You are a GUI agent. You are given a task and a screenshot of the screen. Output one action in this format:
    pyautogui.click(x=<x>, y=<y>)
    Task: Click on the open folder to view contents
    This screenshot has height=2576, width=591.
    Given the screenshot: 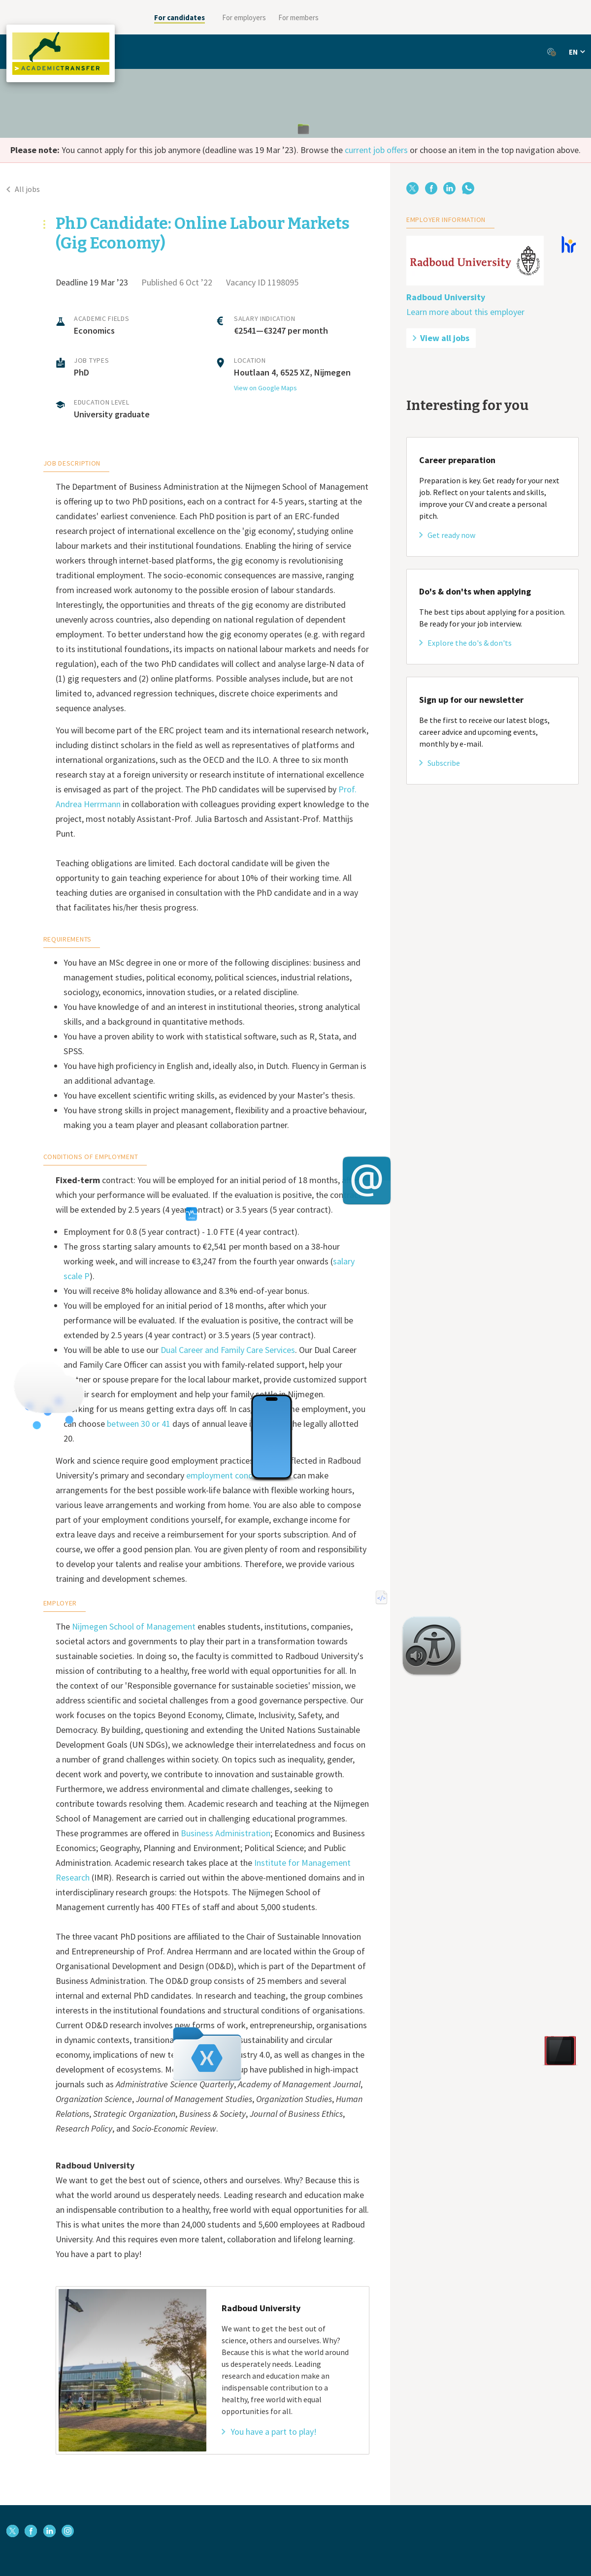 What is the action you would take?
    pyautogui.click(x=303, y=129)
    